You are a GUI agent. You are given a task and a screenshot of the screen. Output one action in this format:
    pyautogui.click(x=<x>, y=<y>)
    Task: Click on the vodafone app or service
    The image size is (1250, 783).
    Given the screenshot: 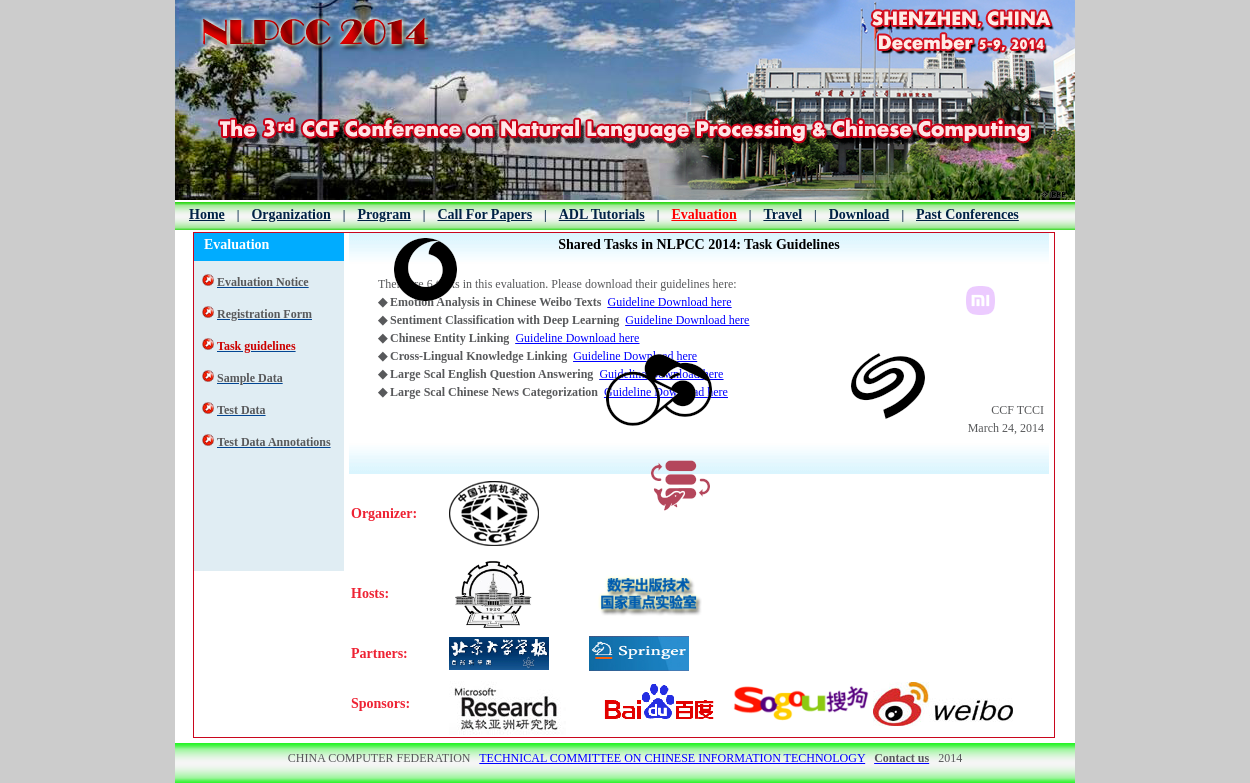 What is the action you would take?
    pyautogui.click(x=425, y=269)
    